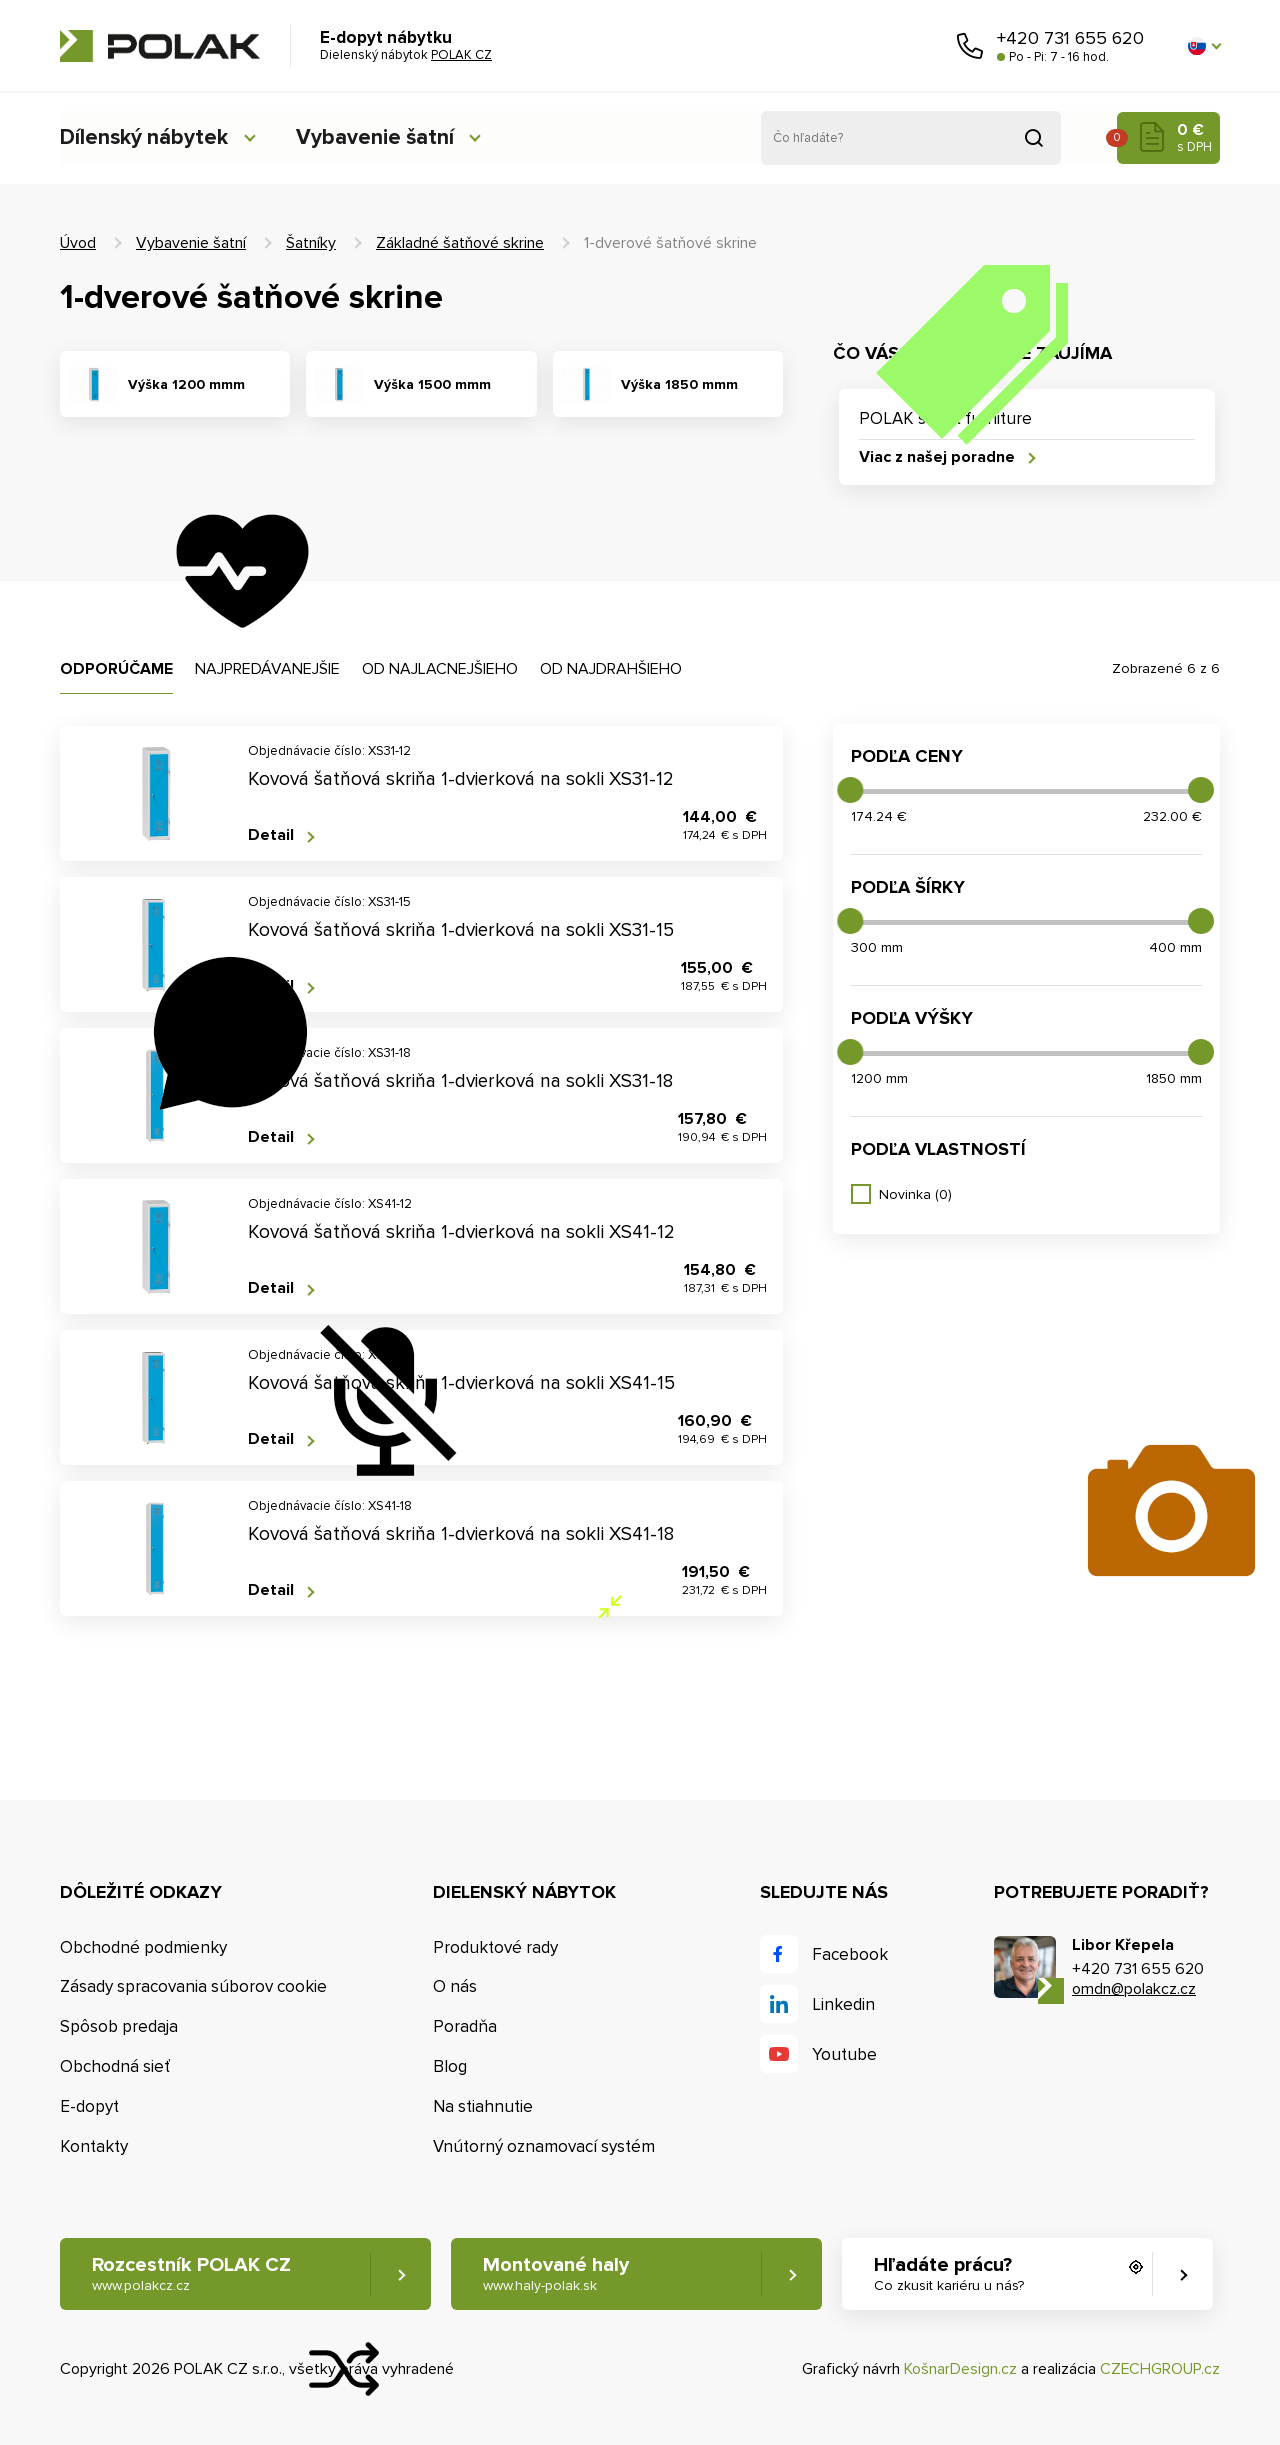  I want to click on shuffle playback order, so click(344, 2369).